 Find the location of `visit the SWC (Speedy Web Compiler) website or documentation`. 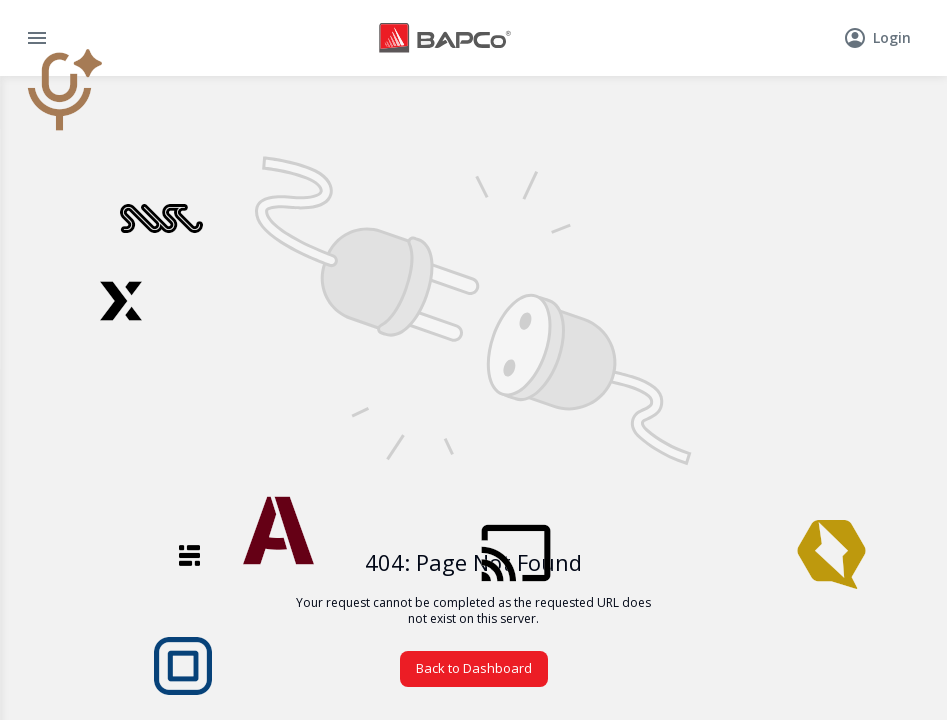

visit the SWC (Speedy Web Compiler) website or documentation is located at coordinates (161, 218).